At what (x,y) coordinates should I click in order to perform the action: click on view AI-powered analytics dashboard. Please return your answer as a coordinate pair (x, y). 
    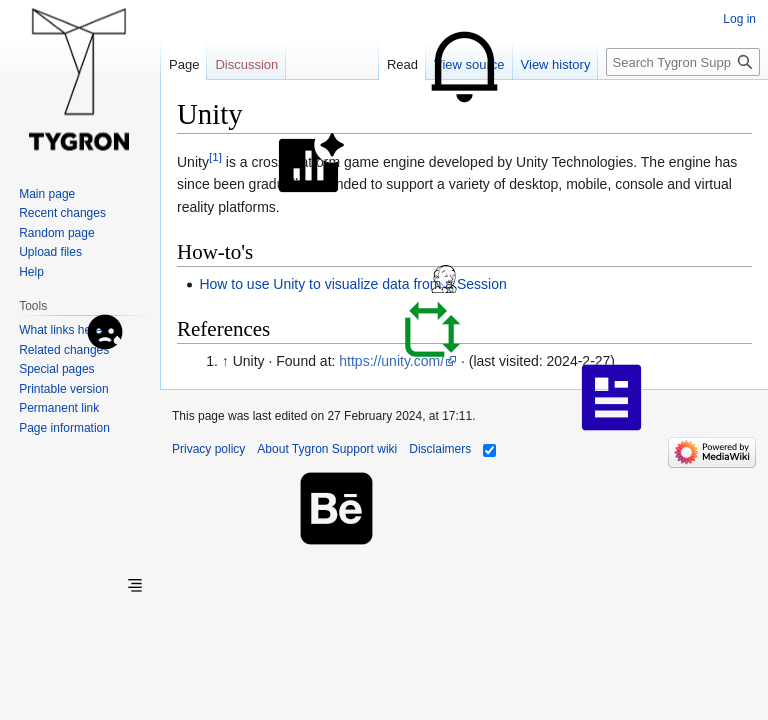
    Looking at the image, I should click on (308, 165).